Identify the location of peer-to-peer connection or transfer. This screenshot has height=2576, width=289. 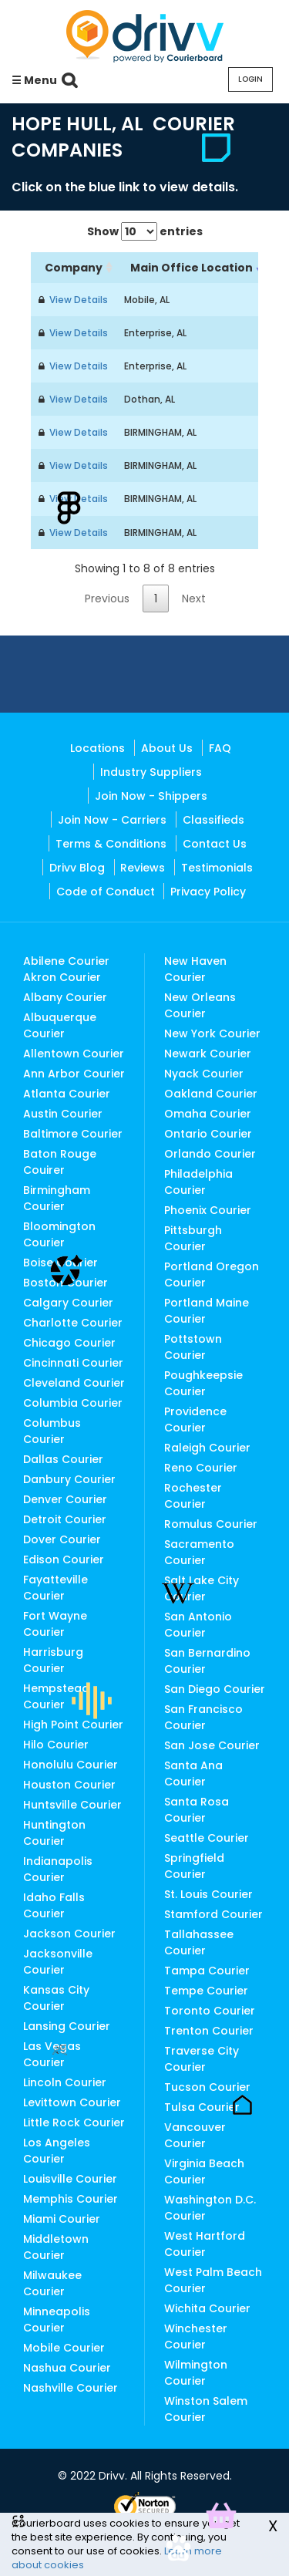
(18, 2521).